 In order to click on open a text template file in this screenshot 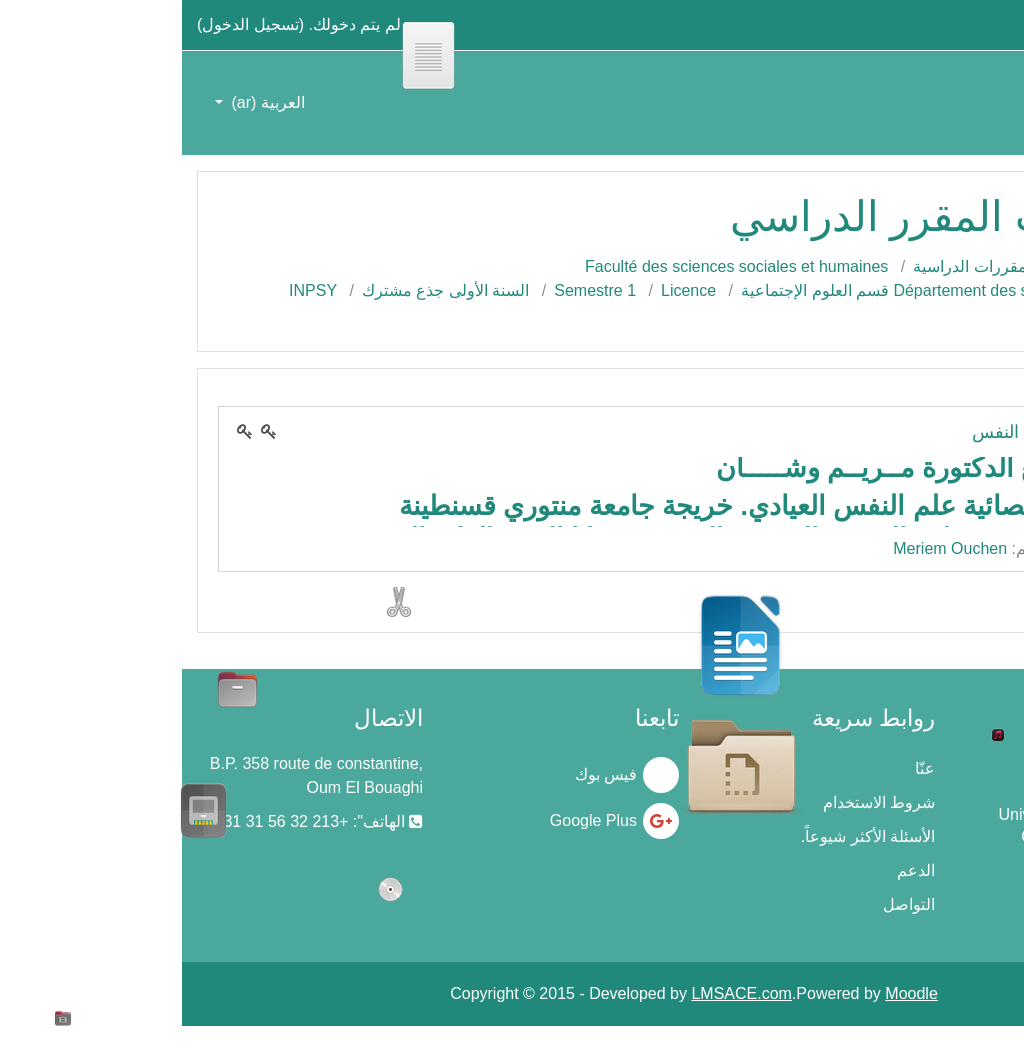, I will do `click(428, 56)`.